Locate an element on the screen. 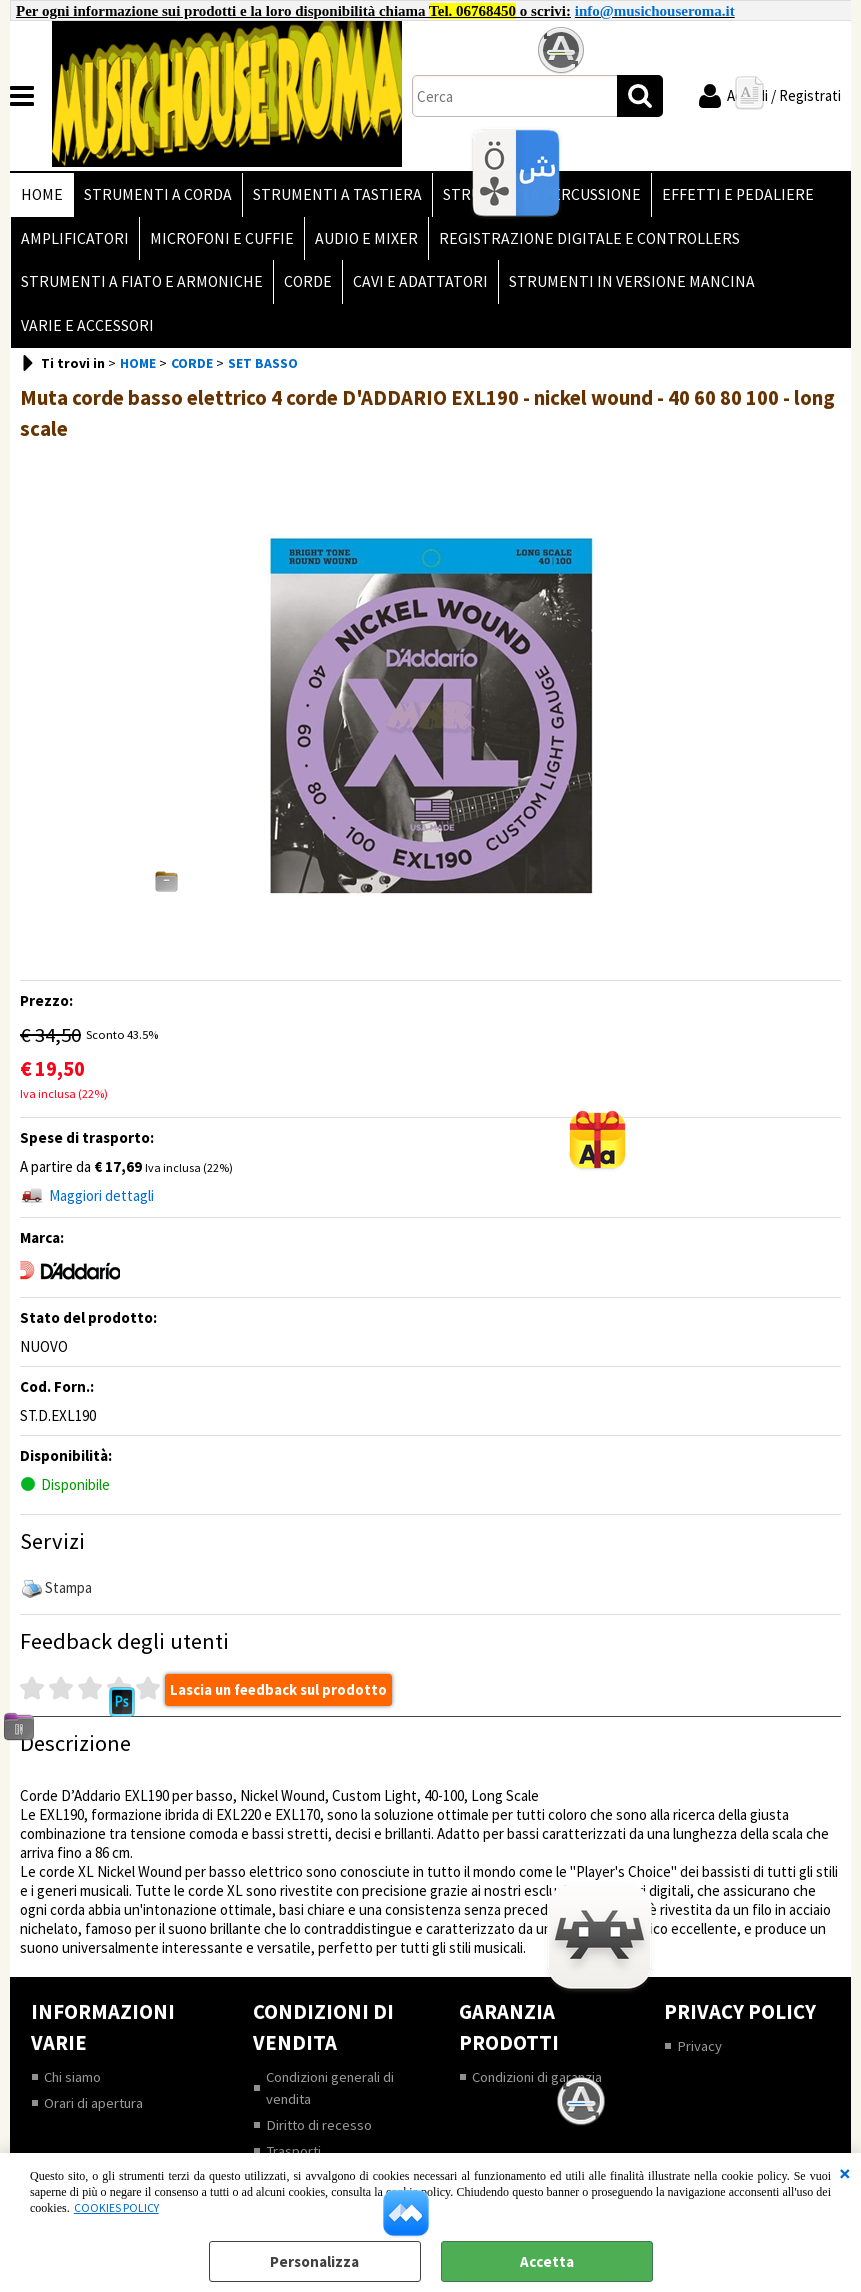  open a rich text document is located at coordinates (749, 92).